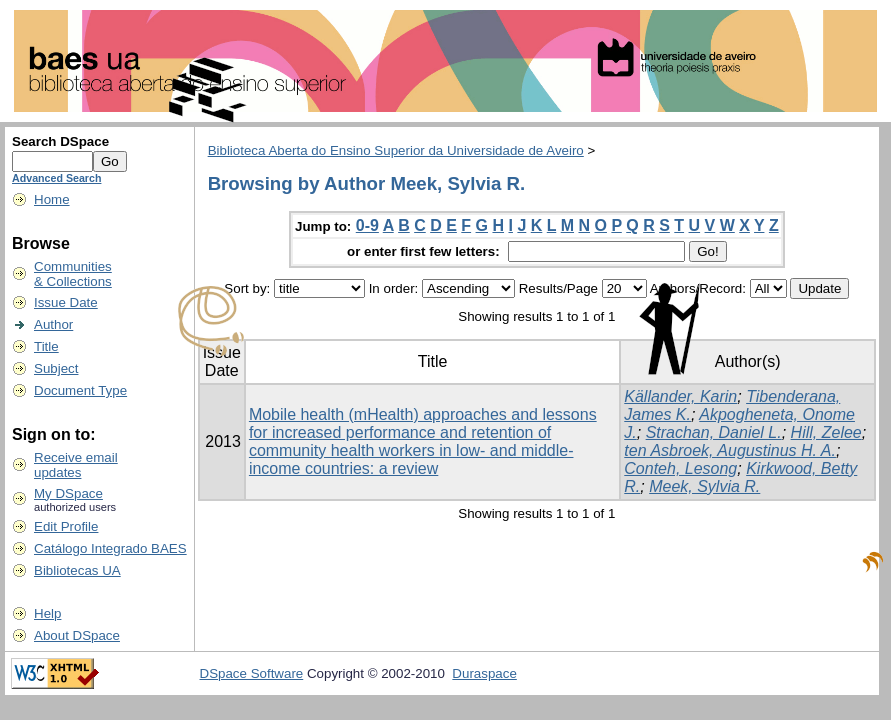  What do you see at coordinates (669, 328) in the screenshot?
I see `select pikeman unit in strategy game` at bounding box center [669, 328].